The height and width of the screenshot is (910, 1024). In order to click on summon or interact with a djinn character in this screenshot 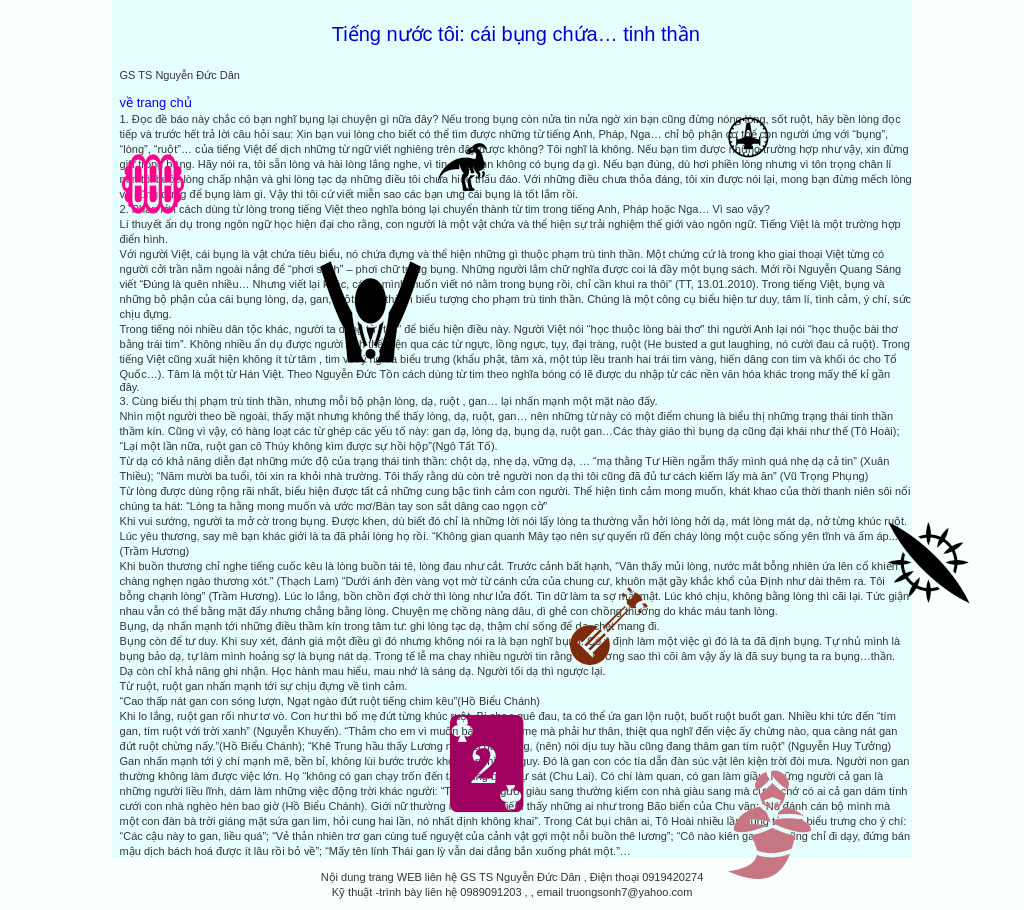, I will do `click(772, 825)`.